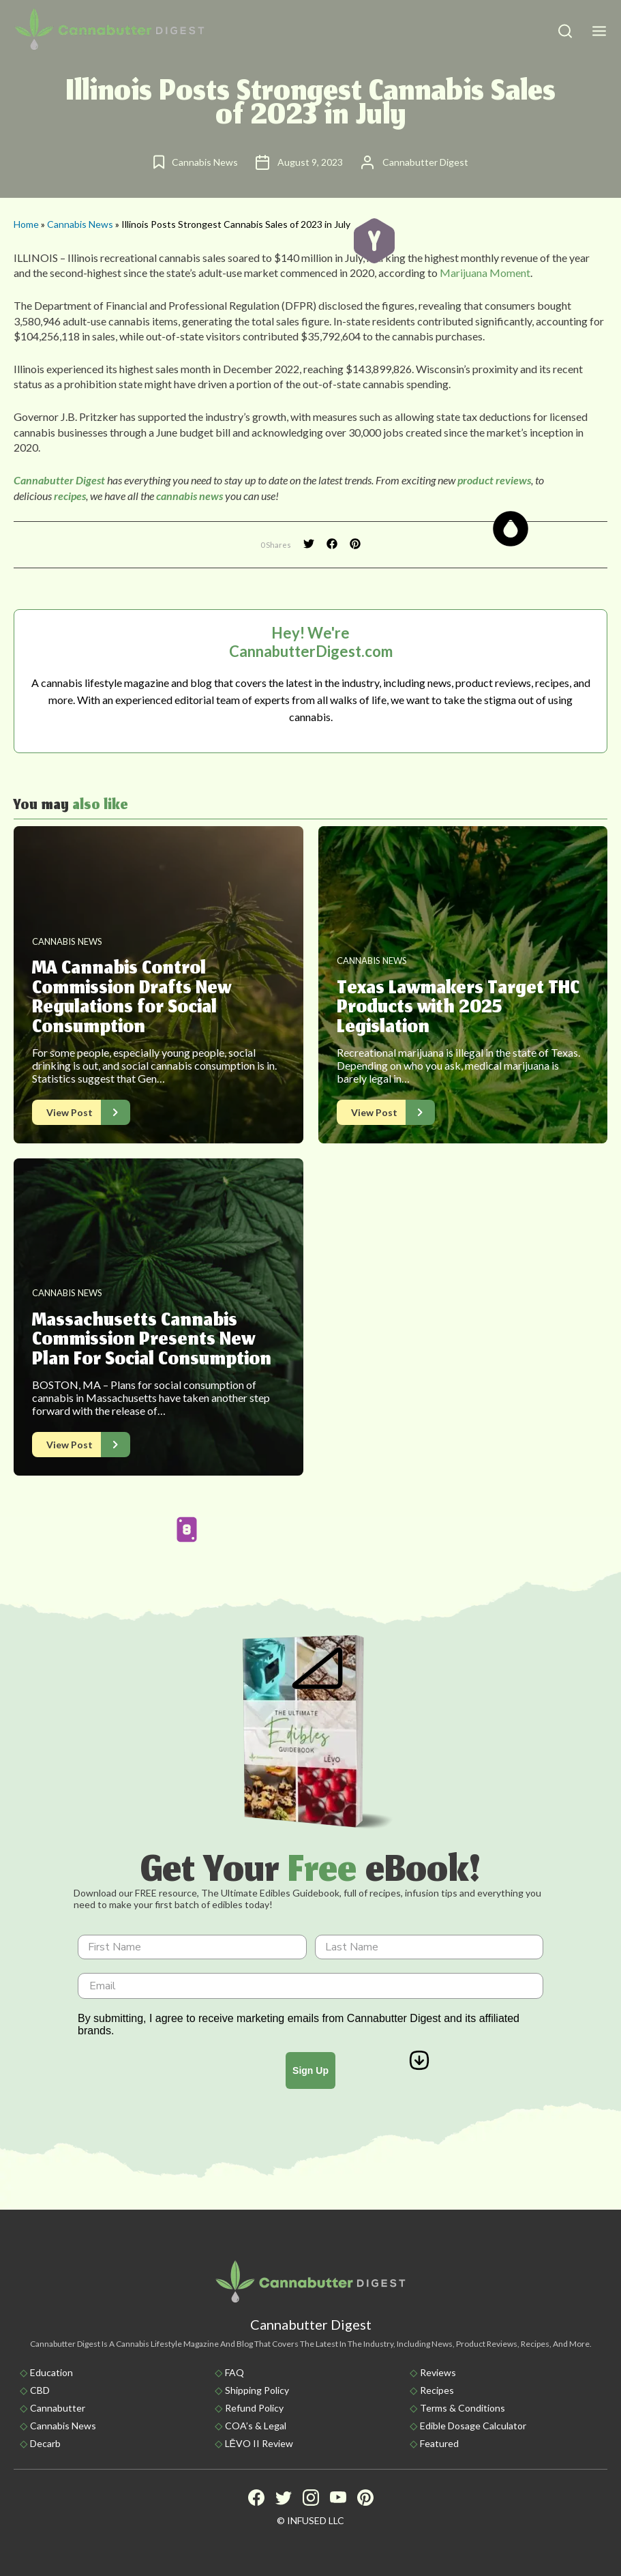 This screenshot has width=621, height=2576. Describe the element at coordinates (187, 1530) in the screenshot. I see `play the 8 card in a card game` at that location.